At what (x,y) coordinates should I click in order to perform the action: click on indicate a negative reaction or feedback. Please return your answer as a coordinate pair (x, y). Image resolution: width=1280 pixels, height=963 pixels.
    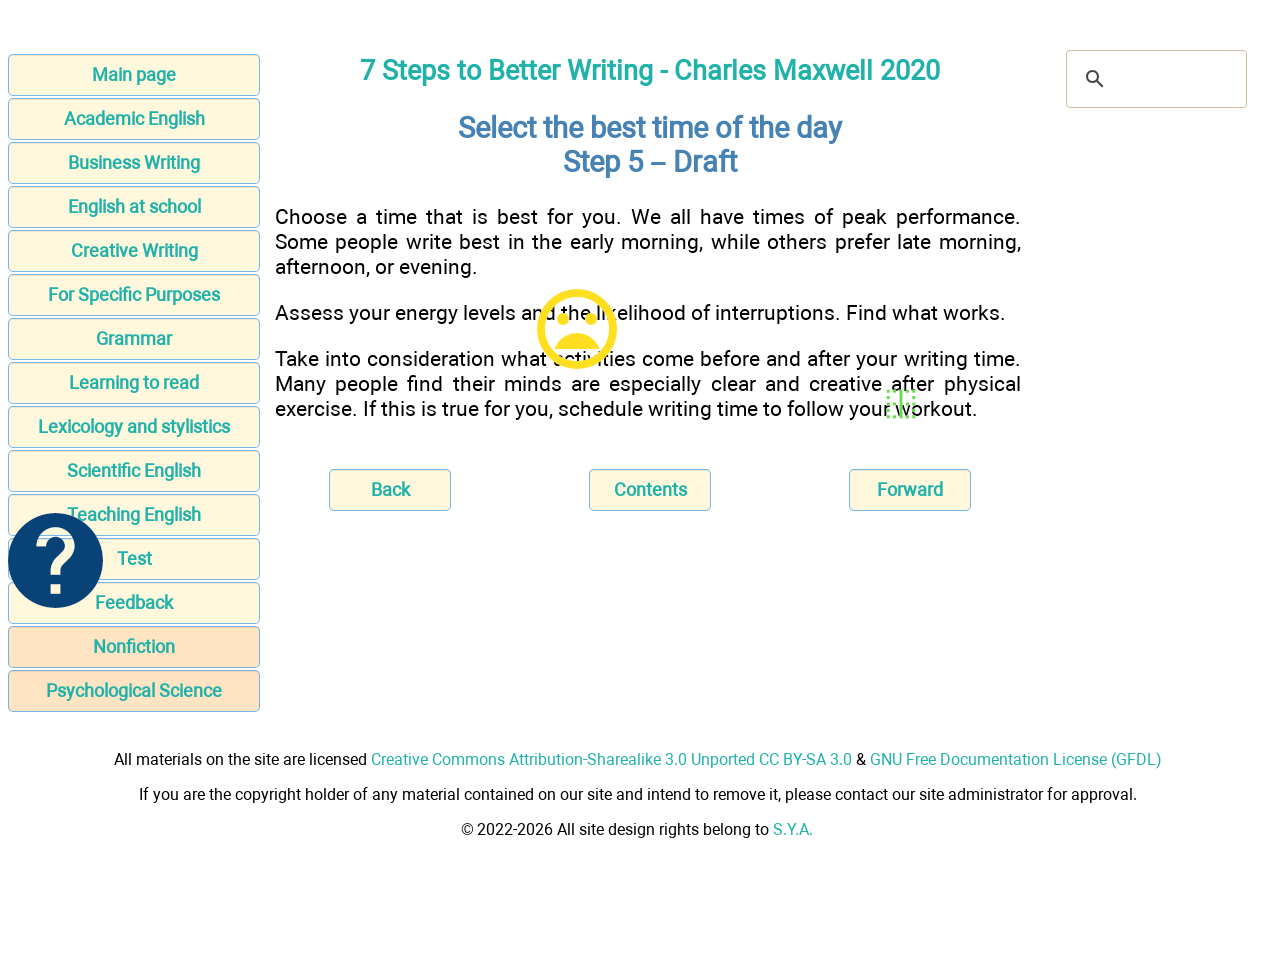
    Looking at the image, I should click on (577, 329).